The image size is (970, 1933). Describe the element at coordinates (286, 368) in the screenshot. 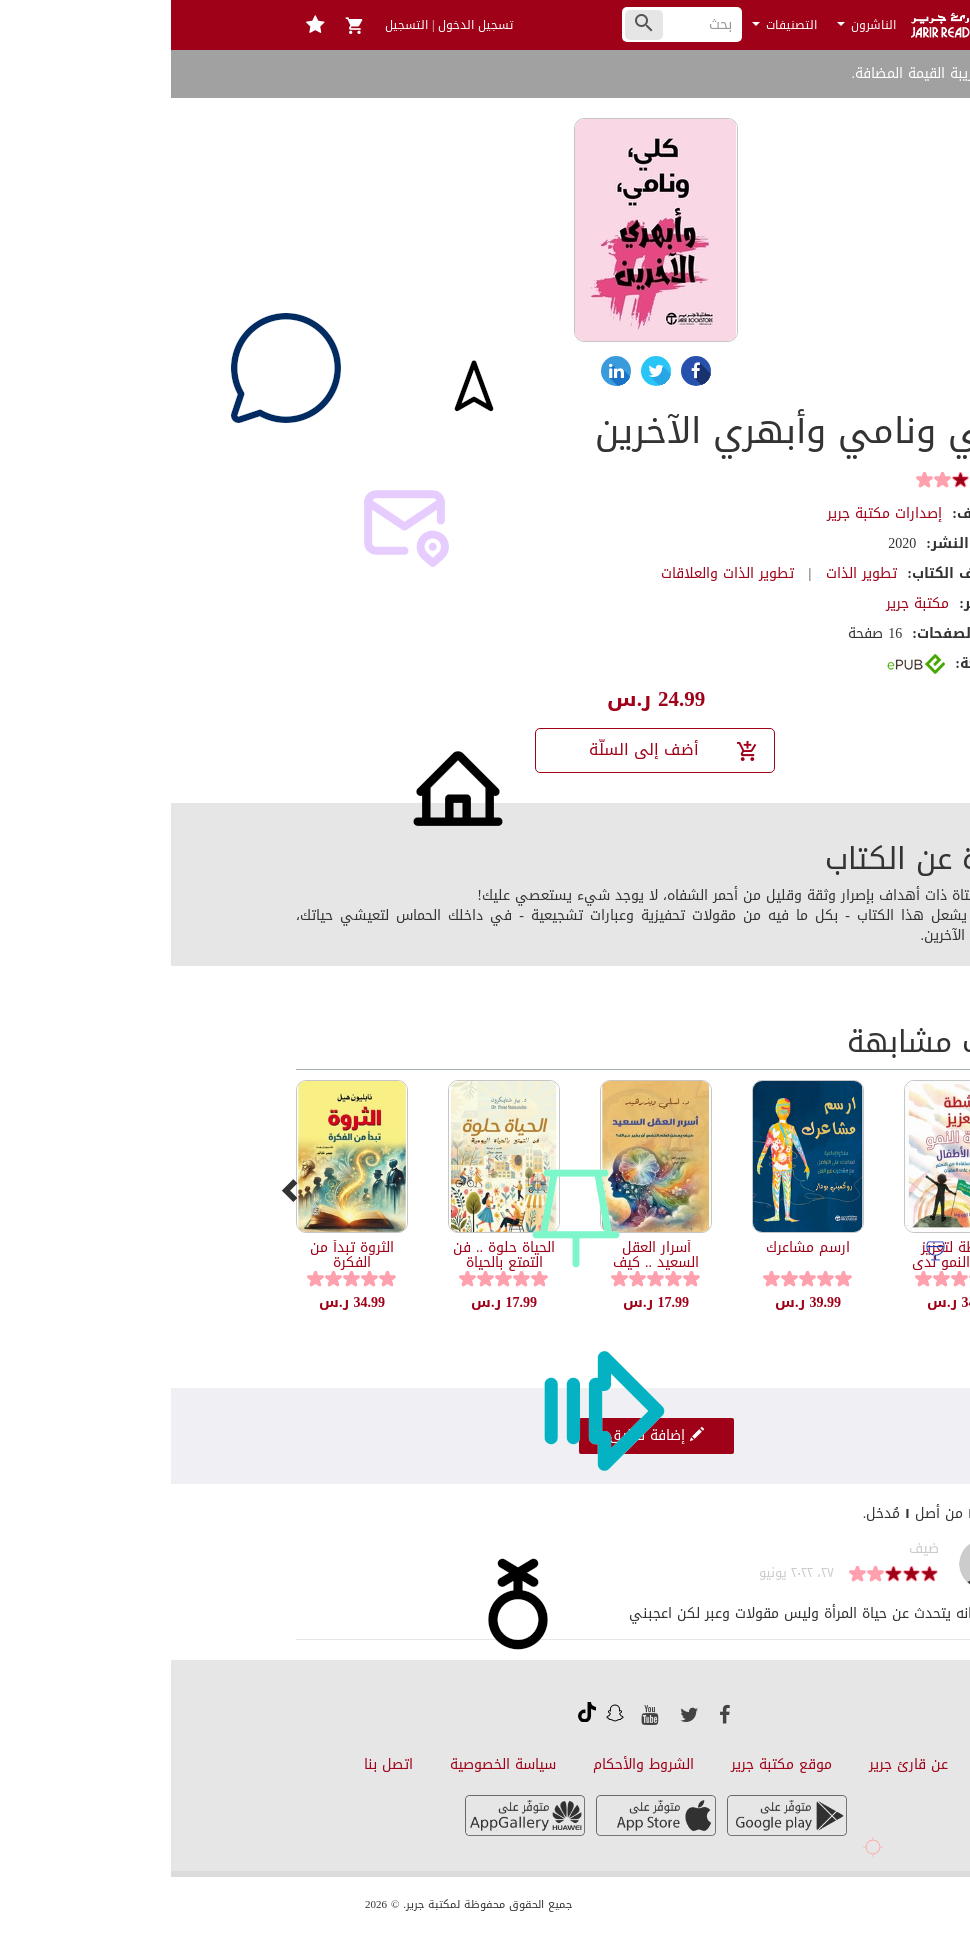

I see `open a chat or messaging feature` at that location.